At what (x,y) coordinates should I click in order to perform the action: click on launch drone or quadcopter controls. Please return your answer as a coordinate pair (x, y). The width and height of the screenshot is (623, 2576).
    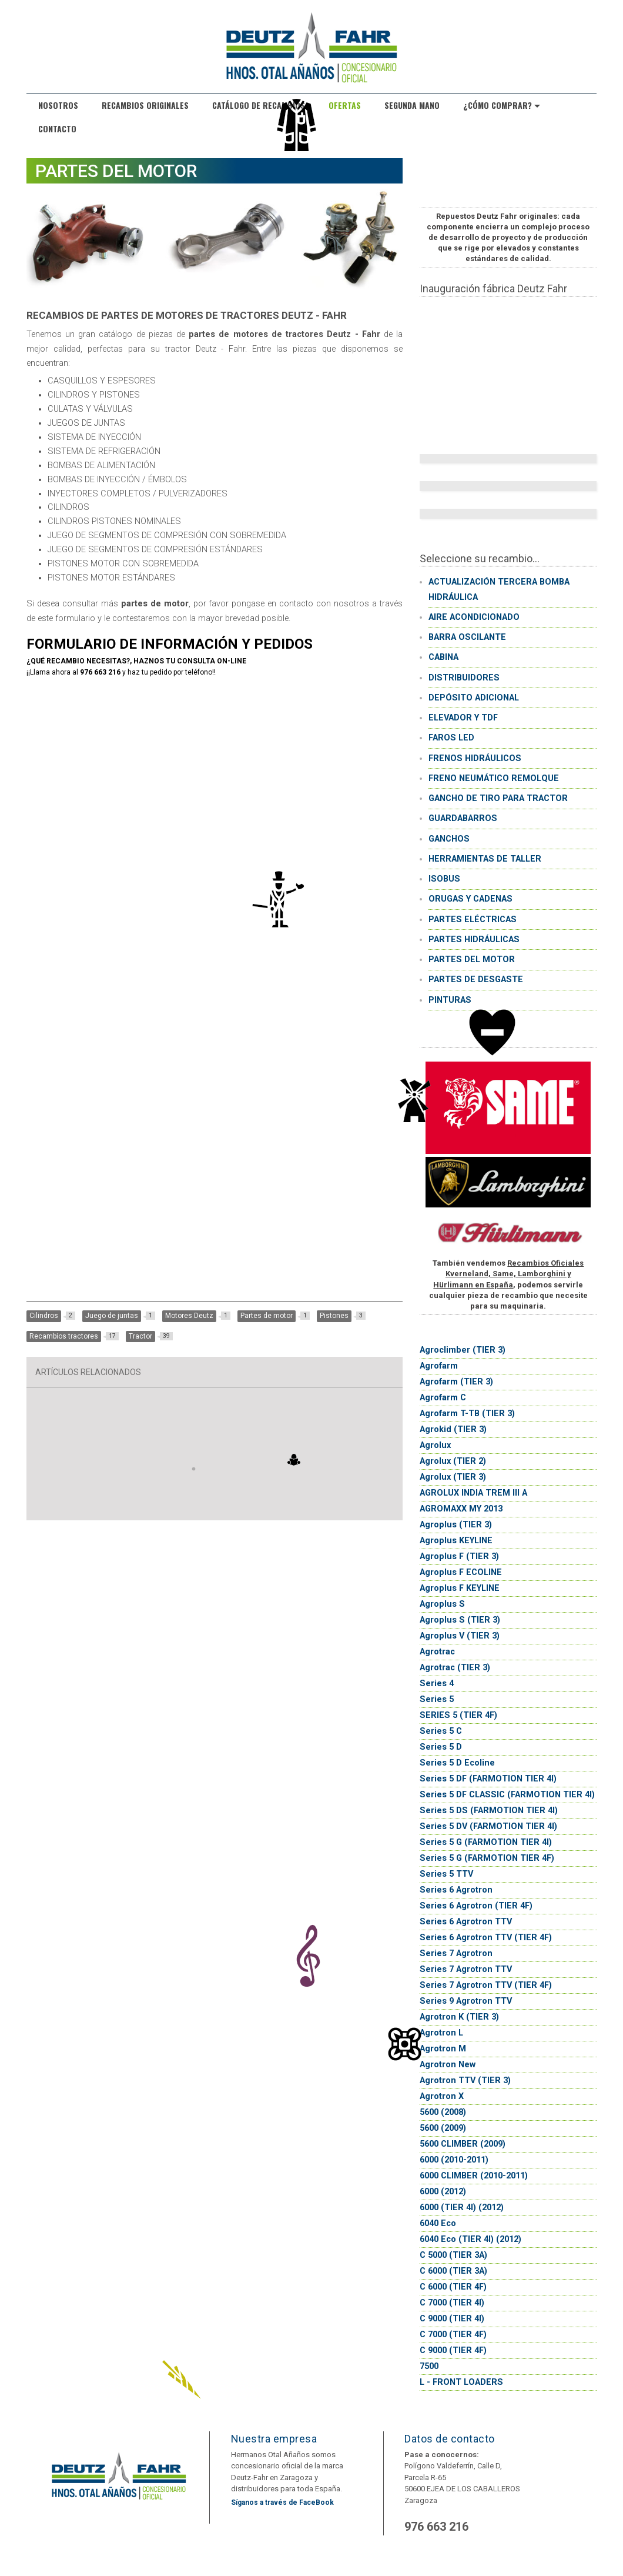
    Looking at the image, I should click on (404, 2044).